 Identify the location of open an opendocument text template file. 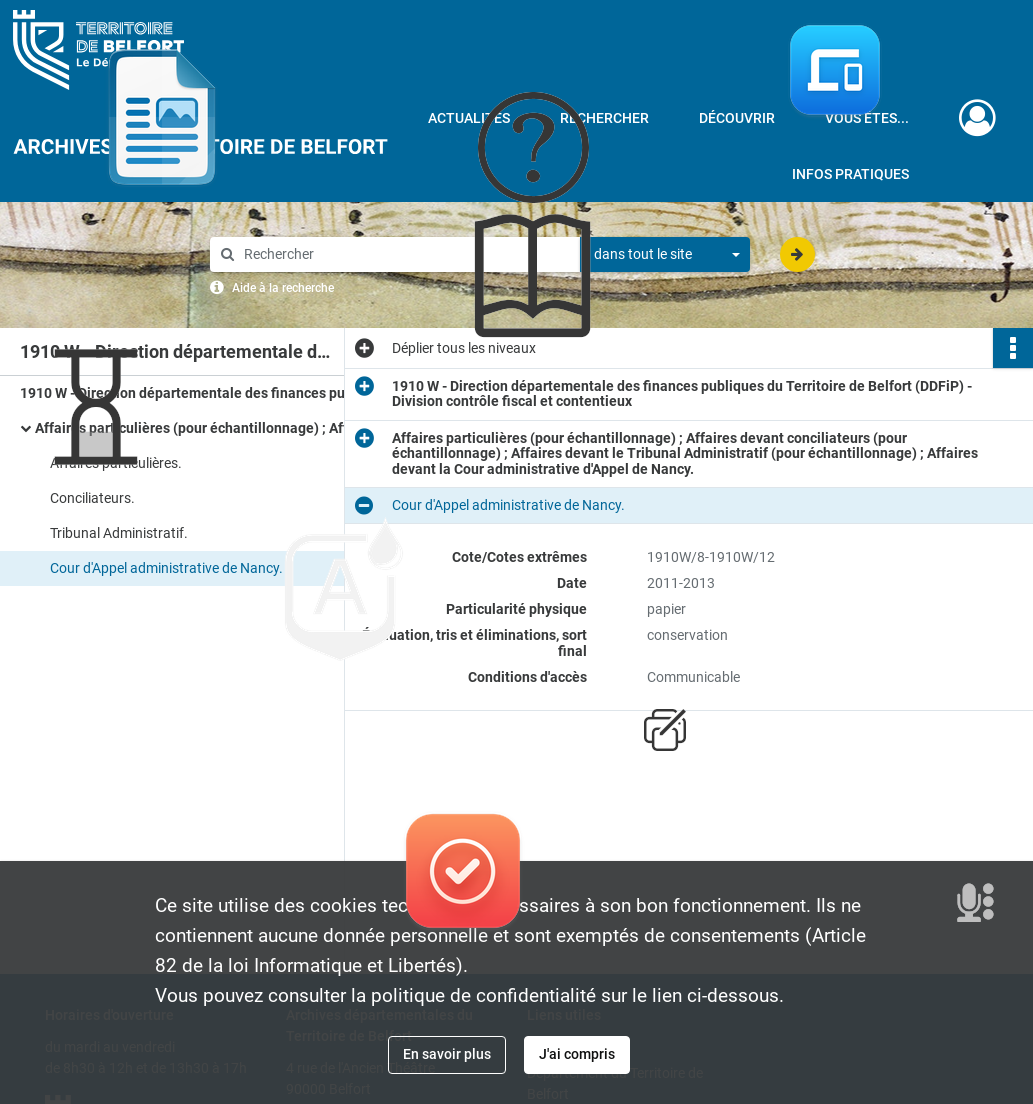
(162, 117).